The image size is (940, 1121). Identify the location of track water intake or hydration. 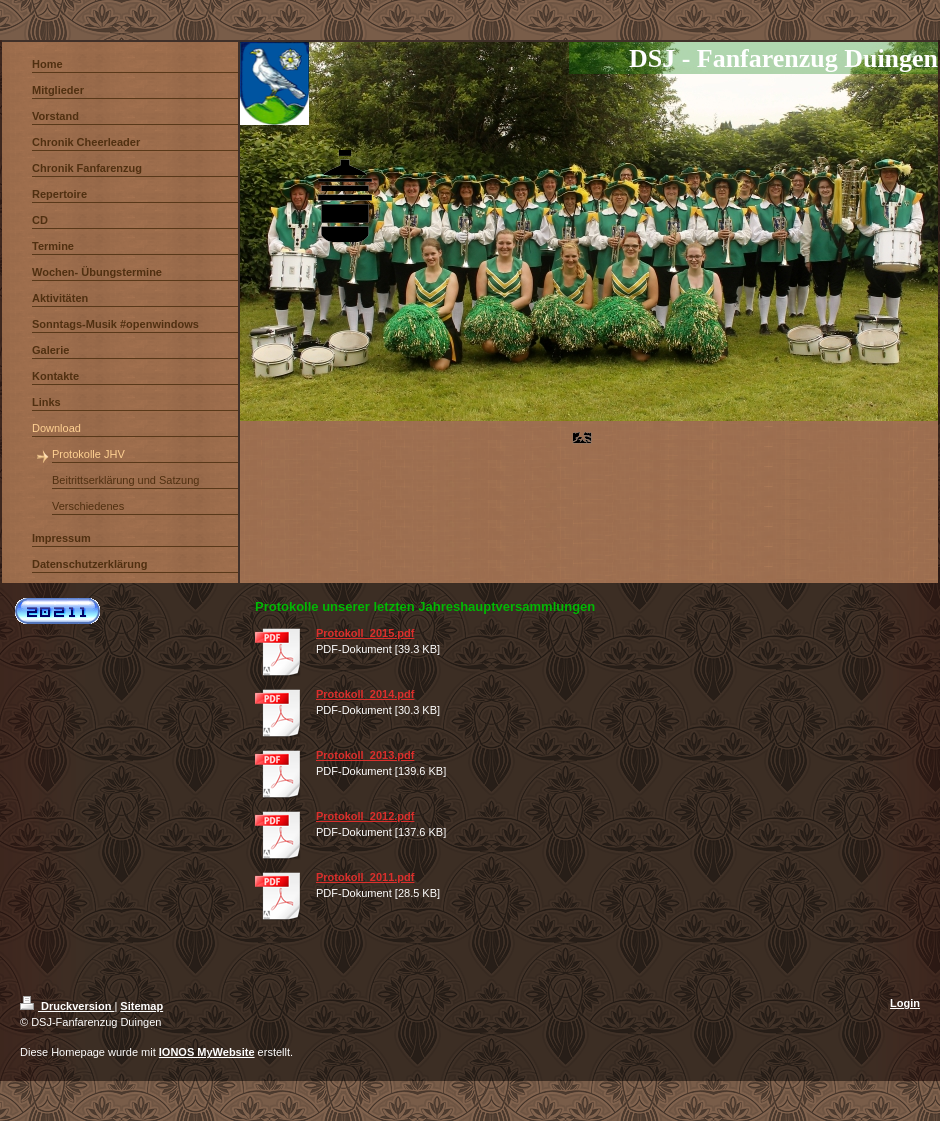
(345, 196).